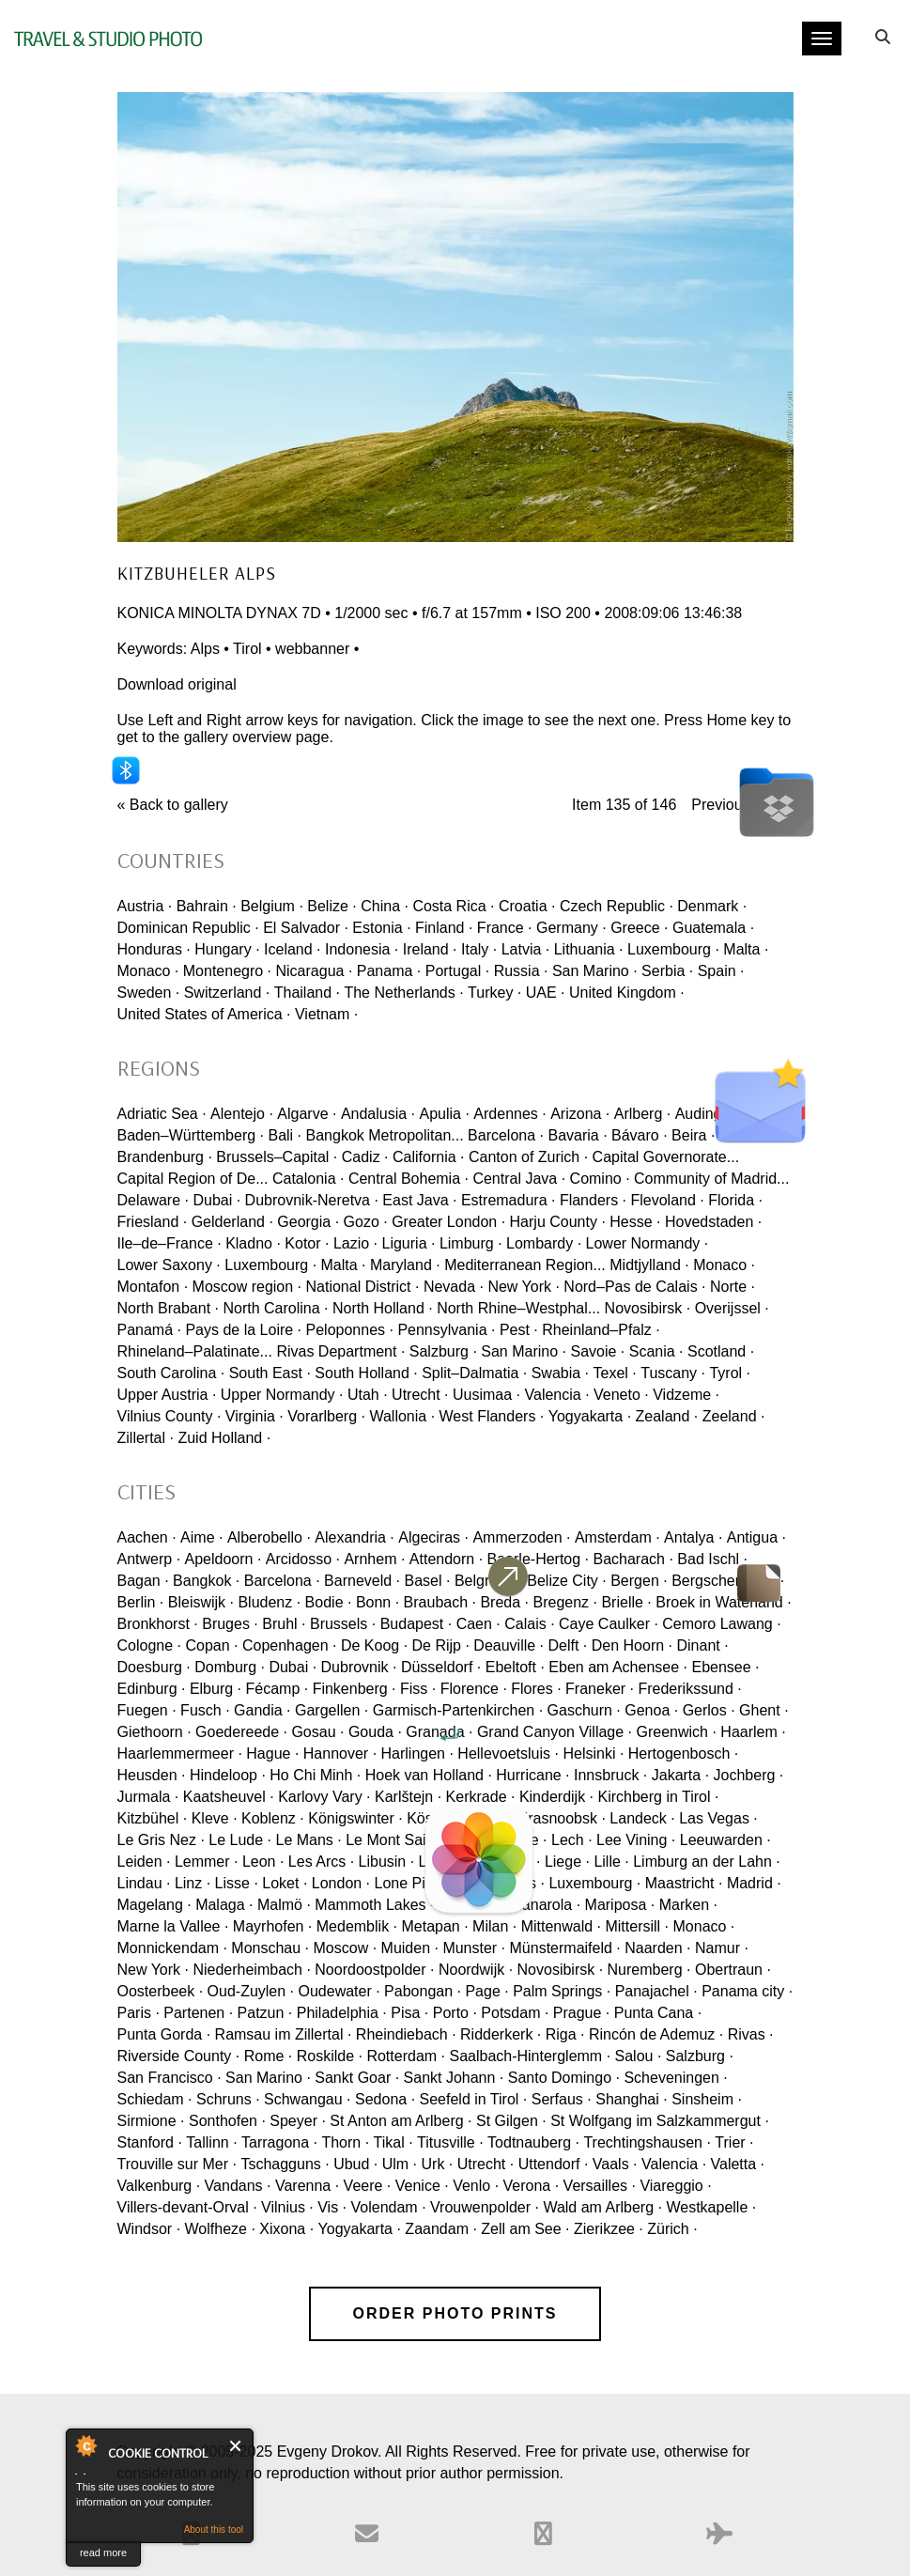 Image resolution: width=910 pixels, height=2576 pixels. What do you see at coordinates (449, 1733) in the screenshot?
I see `reply to all recipients of an email` at bounding box center [449, 1733].